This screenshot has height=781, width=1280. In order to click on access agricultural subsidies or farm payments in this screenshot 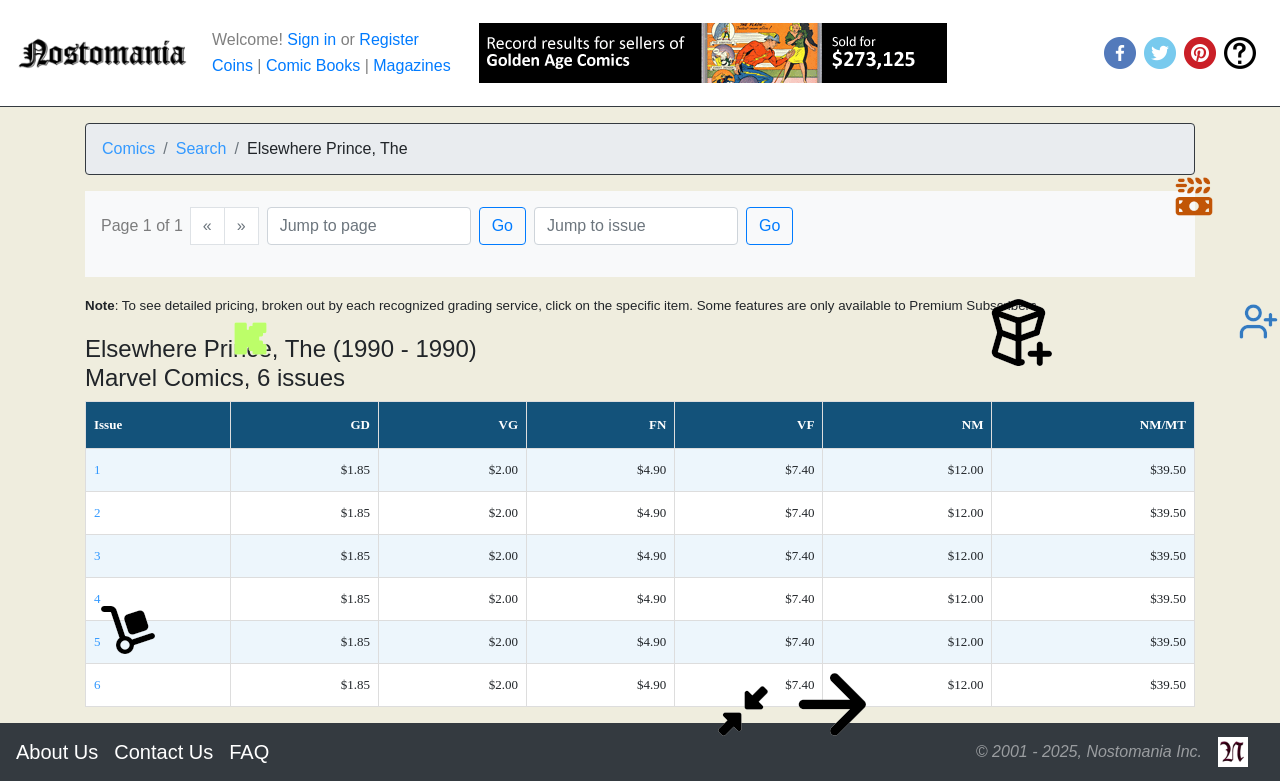, I will do `click(1194, 197)`.